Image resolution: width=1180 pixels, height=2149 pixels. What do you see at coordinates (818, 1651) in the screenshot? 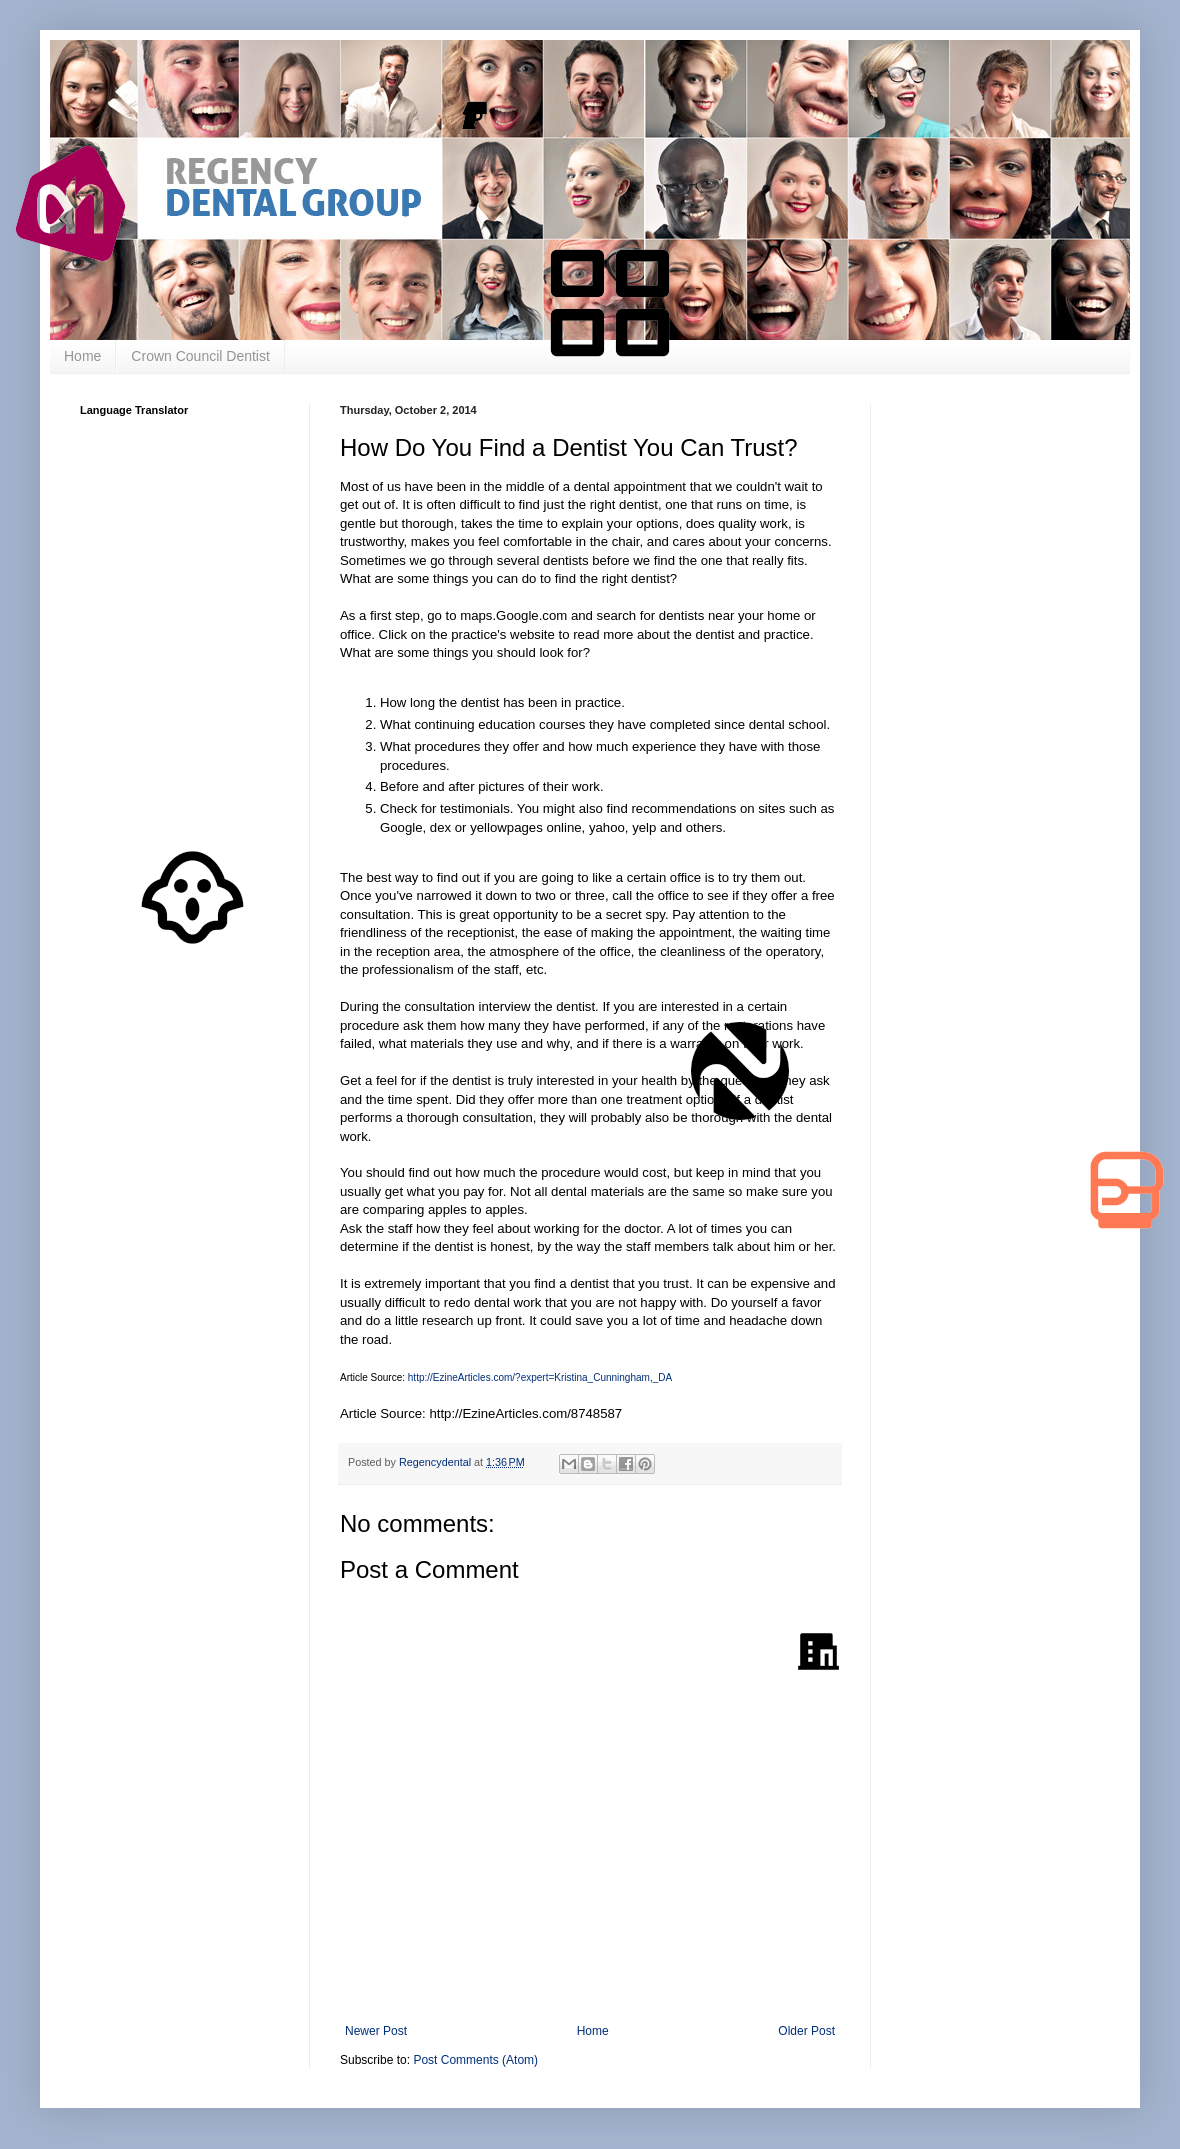
I see `find nearby hotels or accommodations` at bounding box center [818, 1651].